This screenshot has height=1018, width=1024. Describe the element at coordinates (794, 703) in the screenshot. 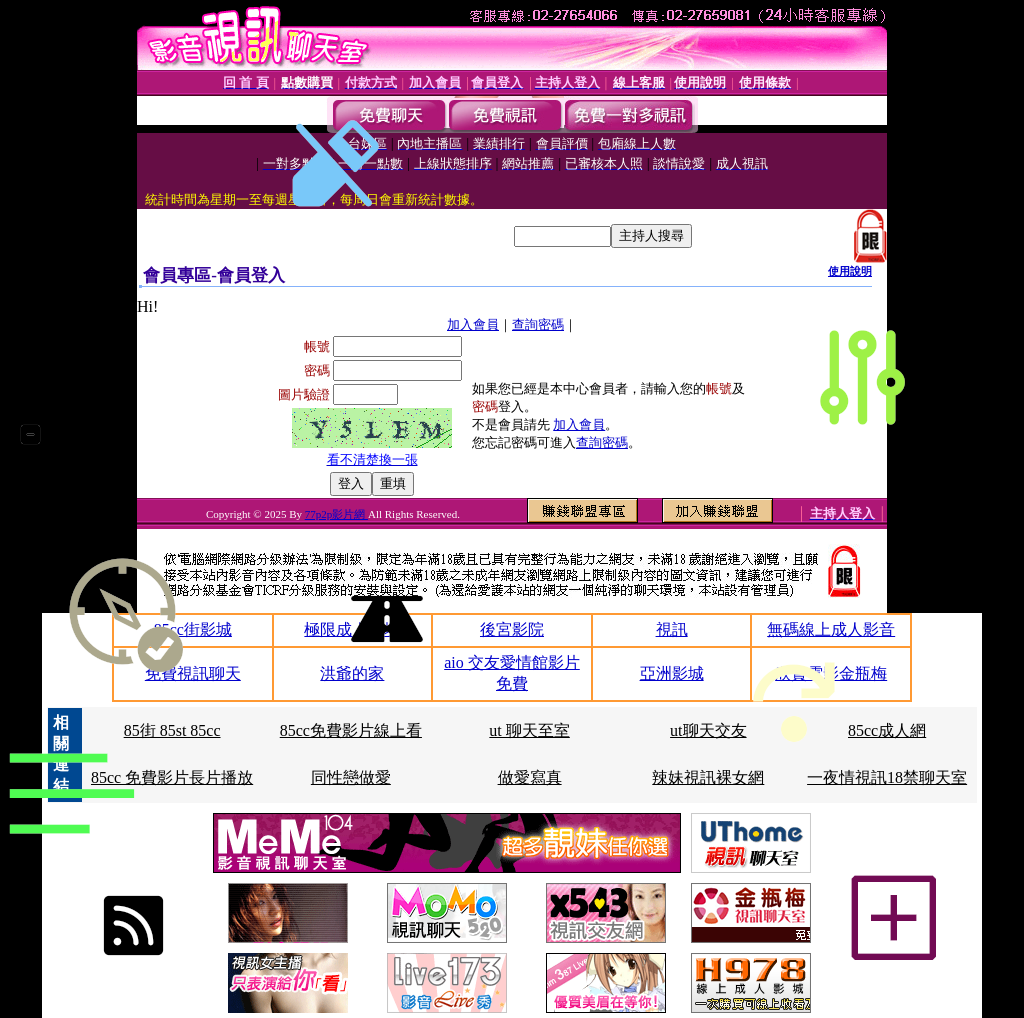

I see `step over the current line while debugging` at that location.